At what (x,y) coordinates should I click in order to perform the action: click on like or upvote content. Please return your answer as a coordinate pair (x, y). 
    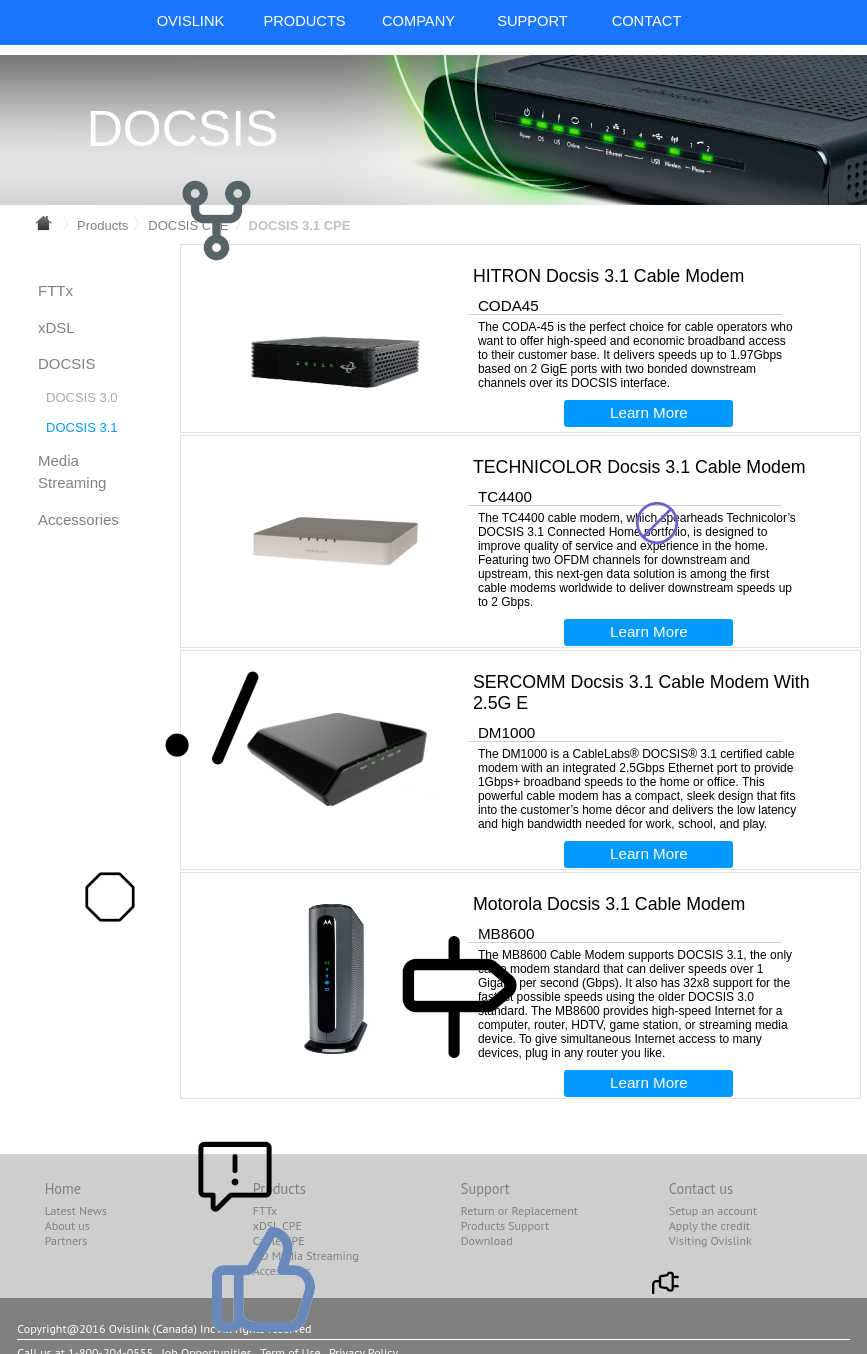
    Looking at the image, I should click on (265, 1278).